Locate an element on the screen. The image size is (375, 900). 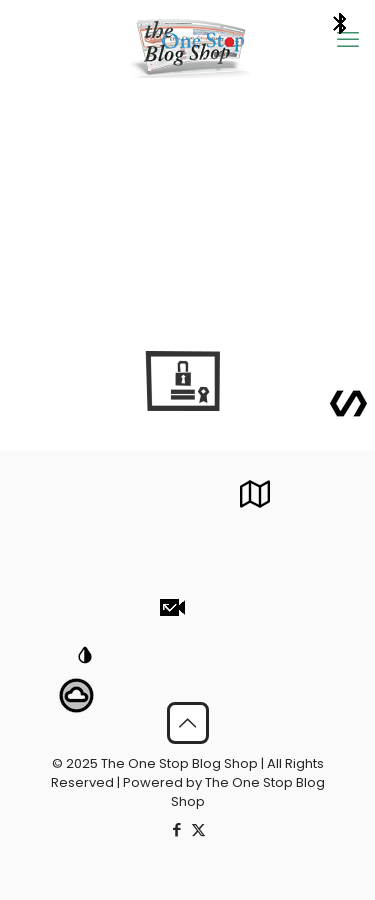
view map or navigation is located at coordinates (255, 494).